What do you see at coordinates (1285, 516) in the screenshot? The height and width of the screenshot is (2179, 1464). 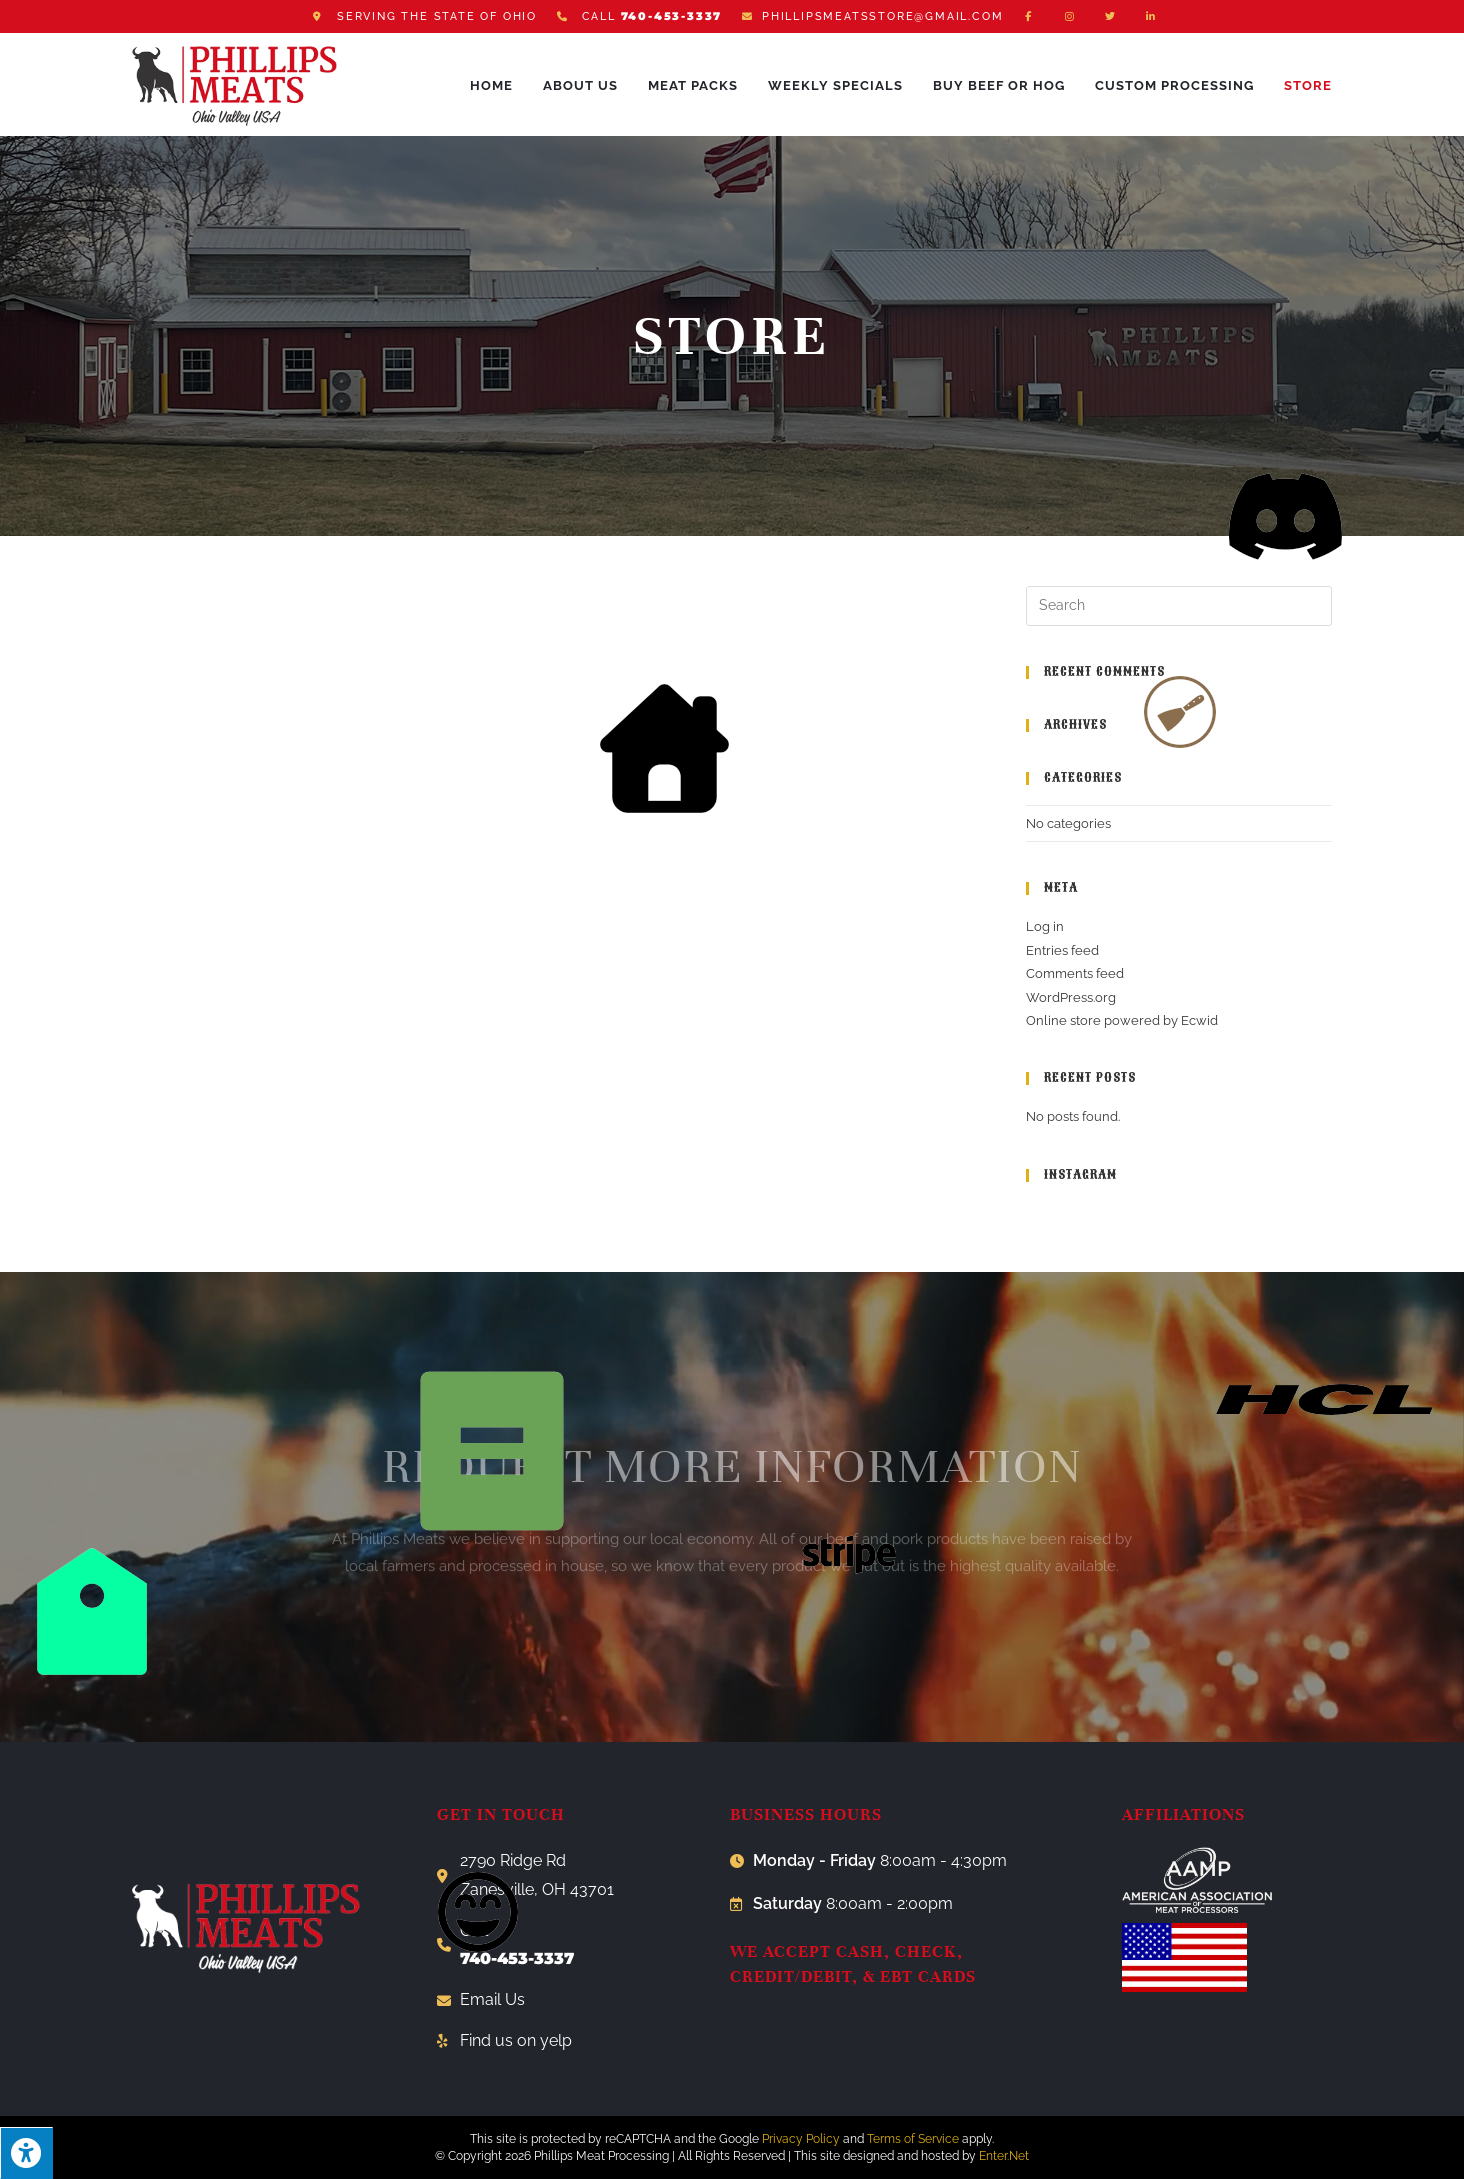 I see `open Discord app` at bounding box center [1285, 516].